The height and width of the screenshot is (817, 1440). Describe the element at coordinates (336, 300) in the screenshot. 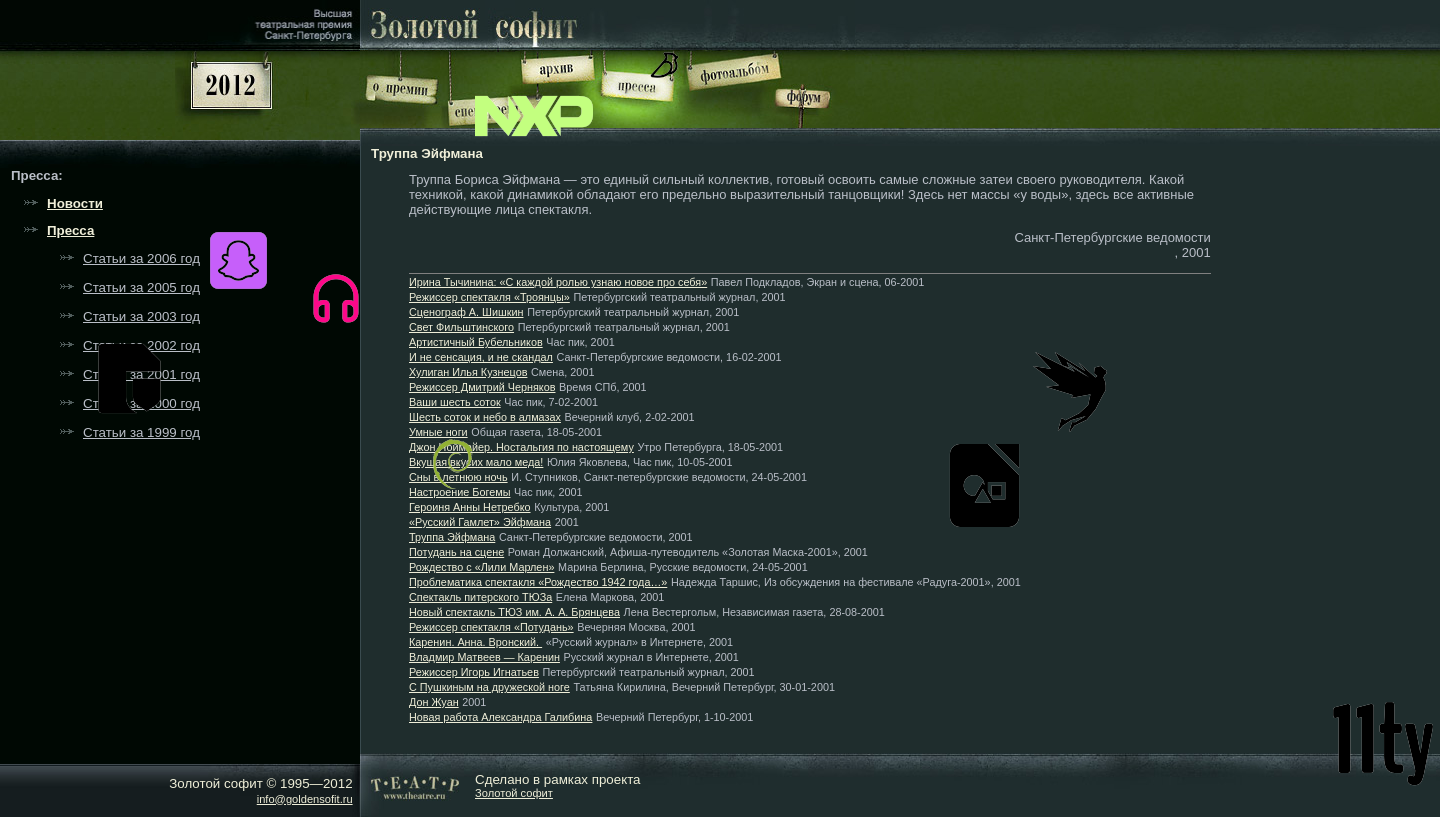

I see `listen to audio or music` at that location.